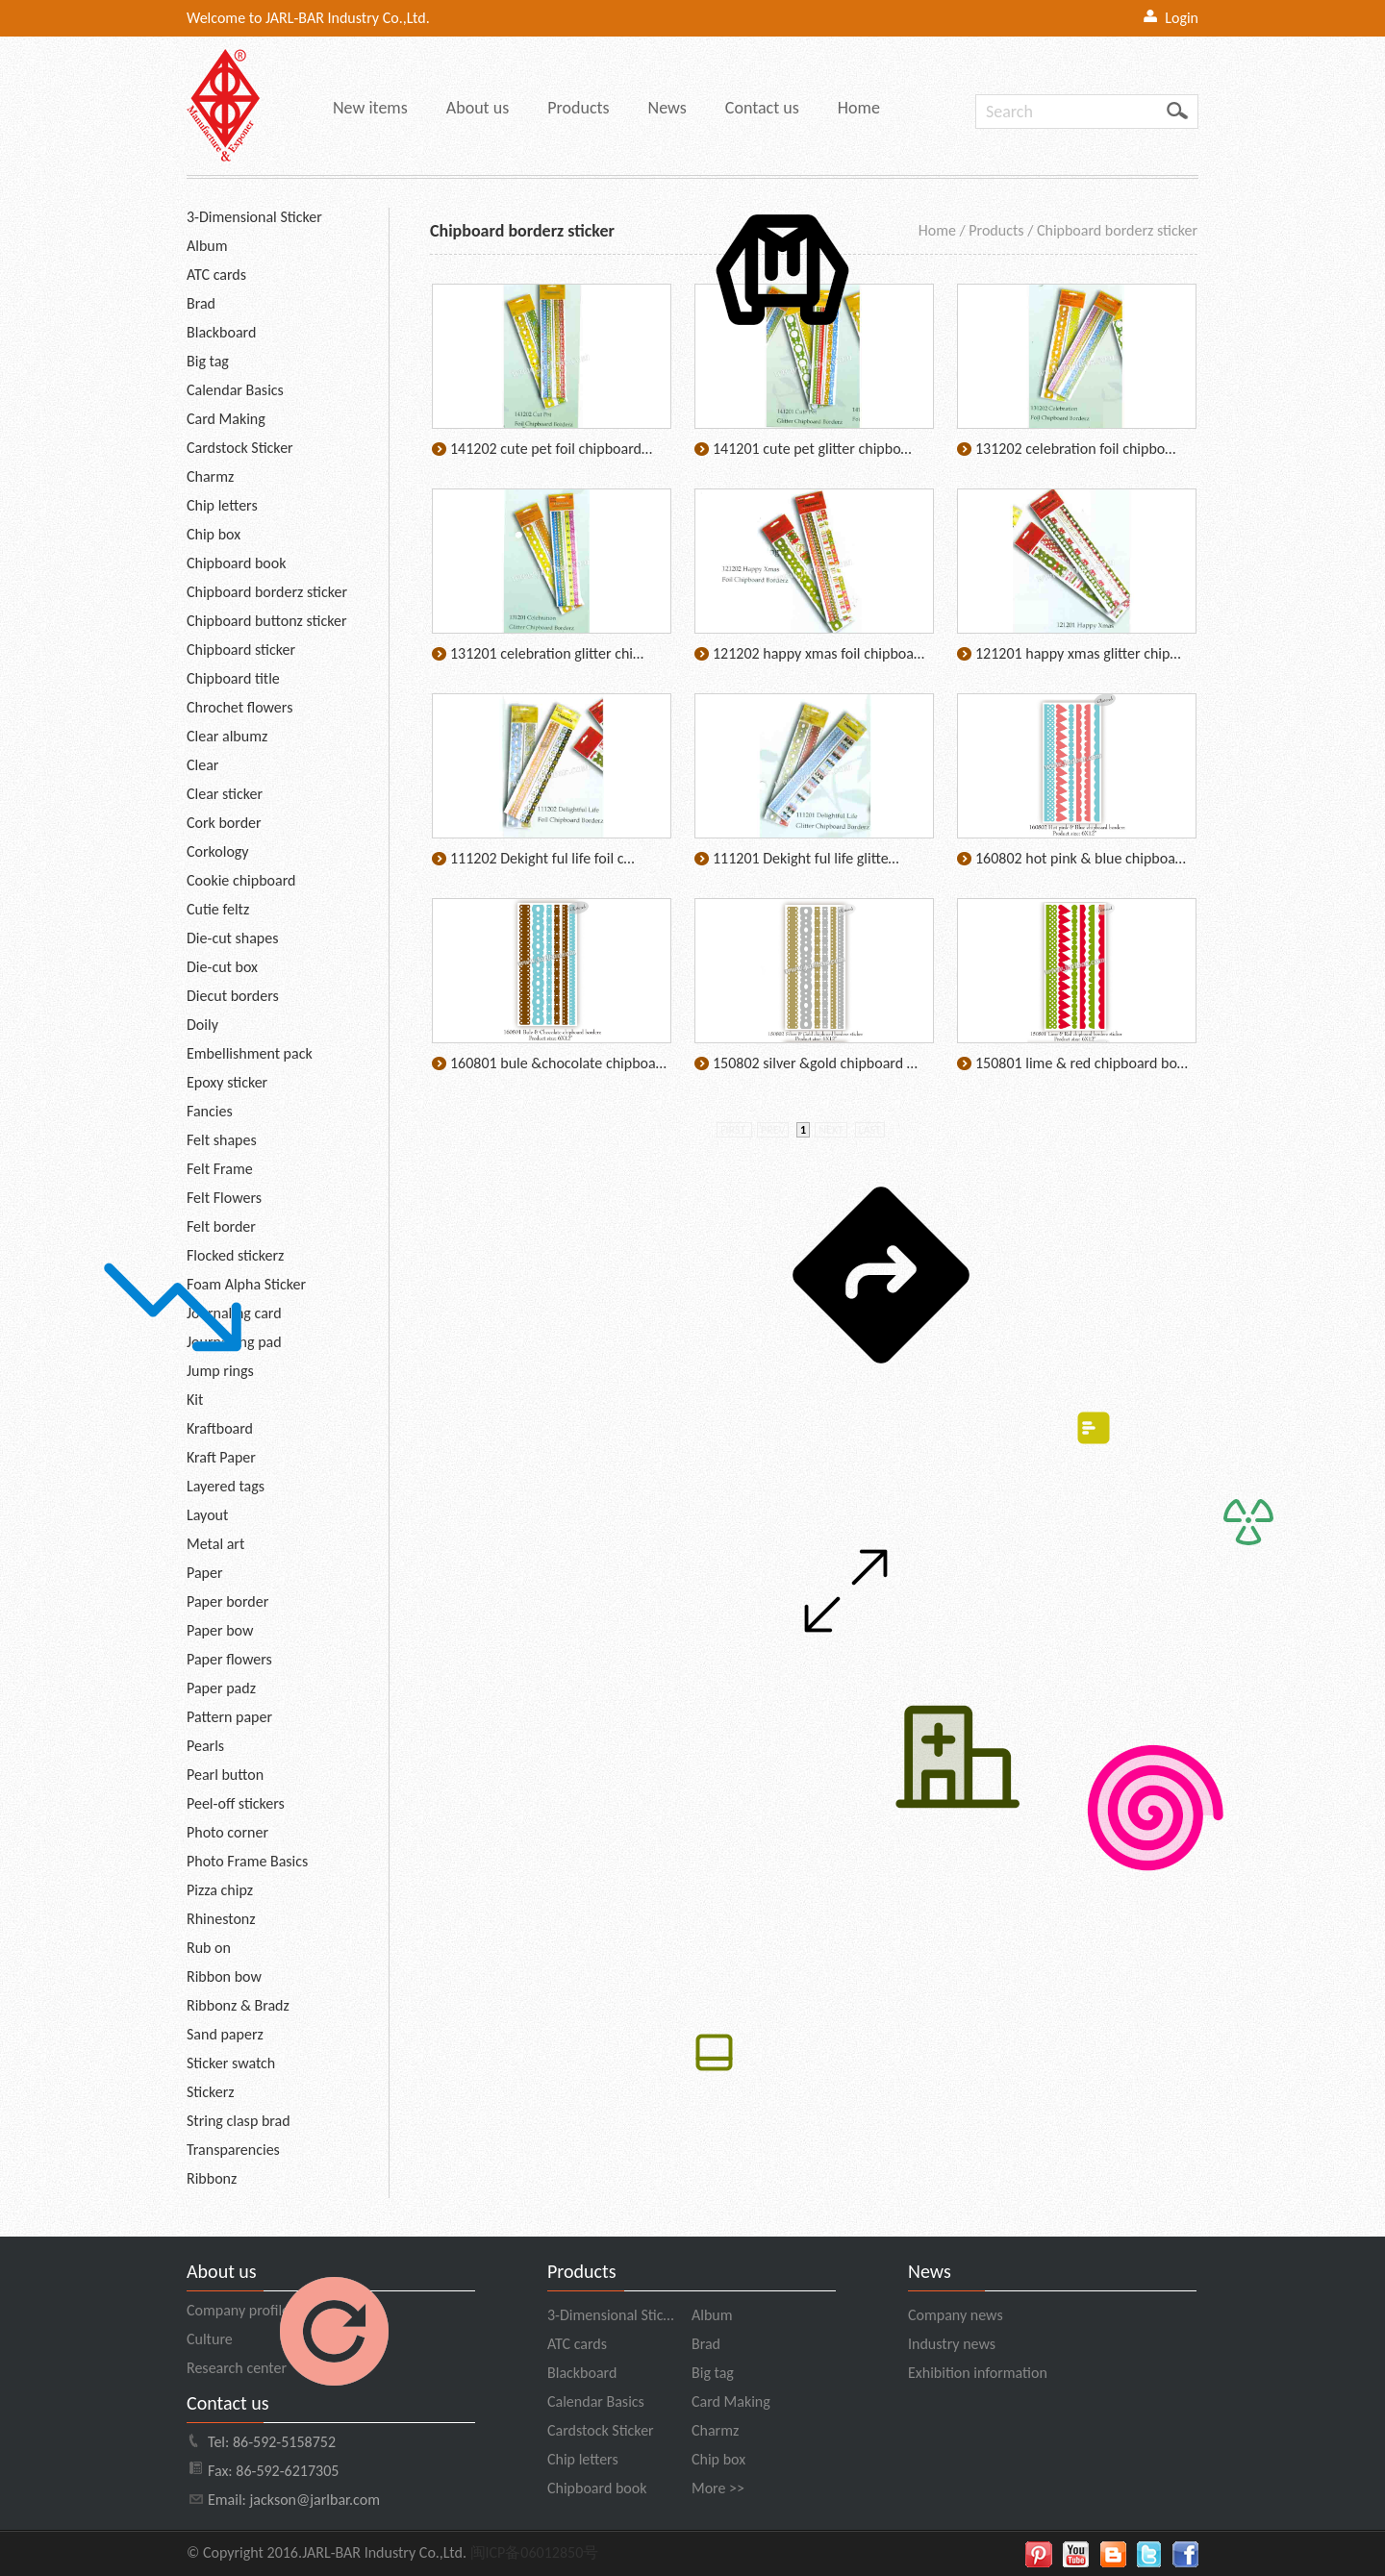 Image resolution: width=1385 pixels, height=2576 pixels. What do you see at coordinates (951, 1757) in the screenshot?
I see `find nearby hospitals or medical facilities` at bounding box center [951, 1757].